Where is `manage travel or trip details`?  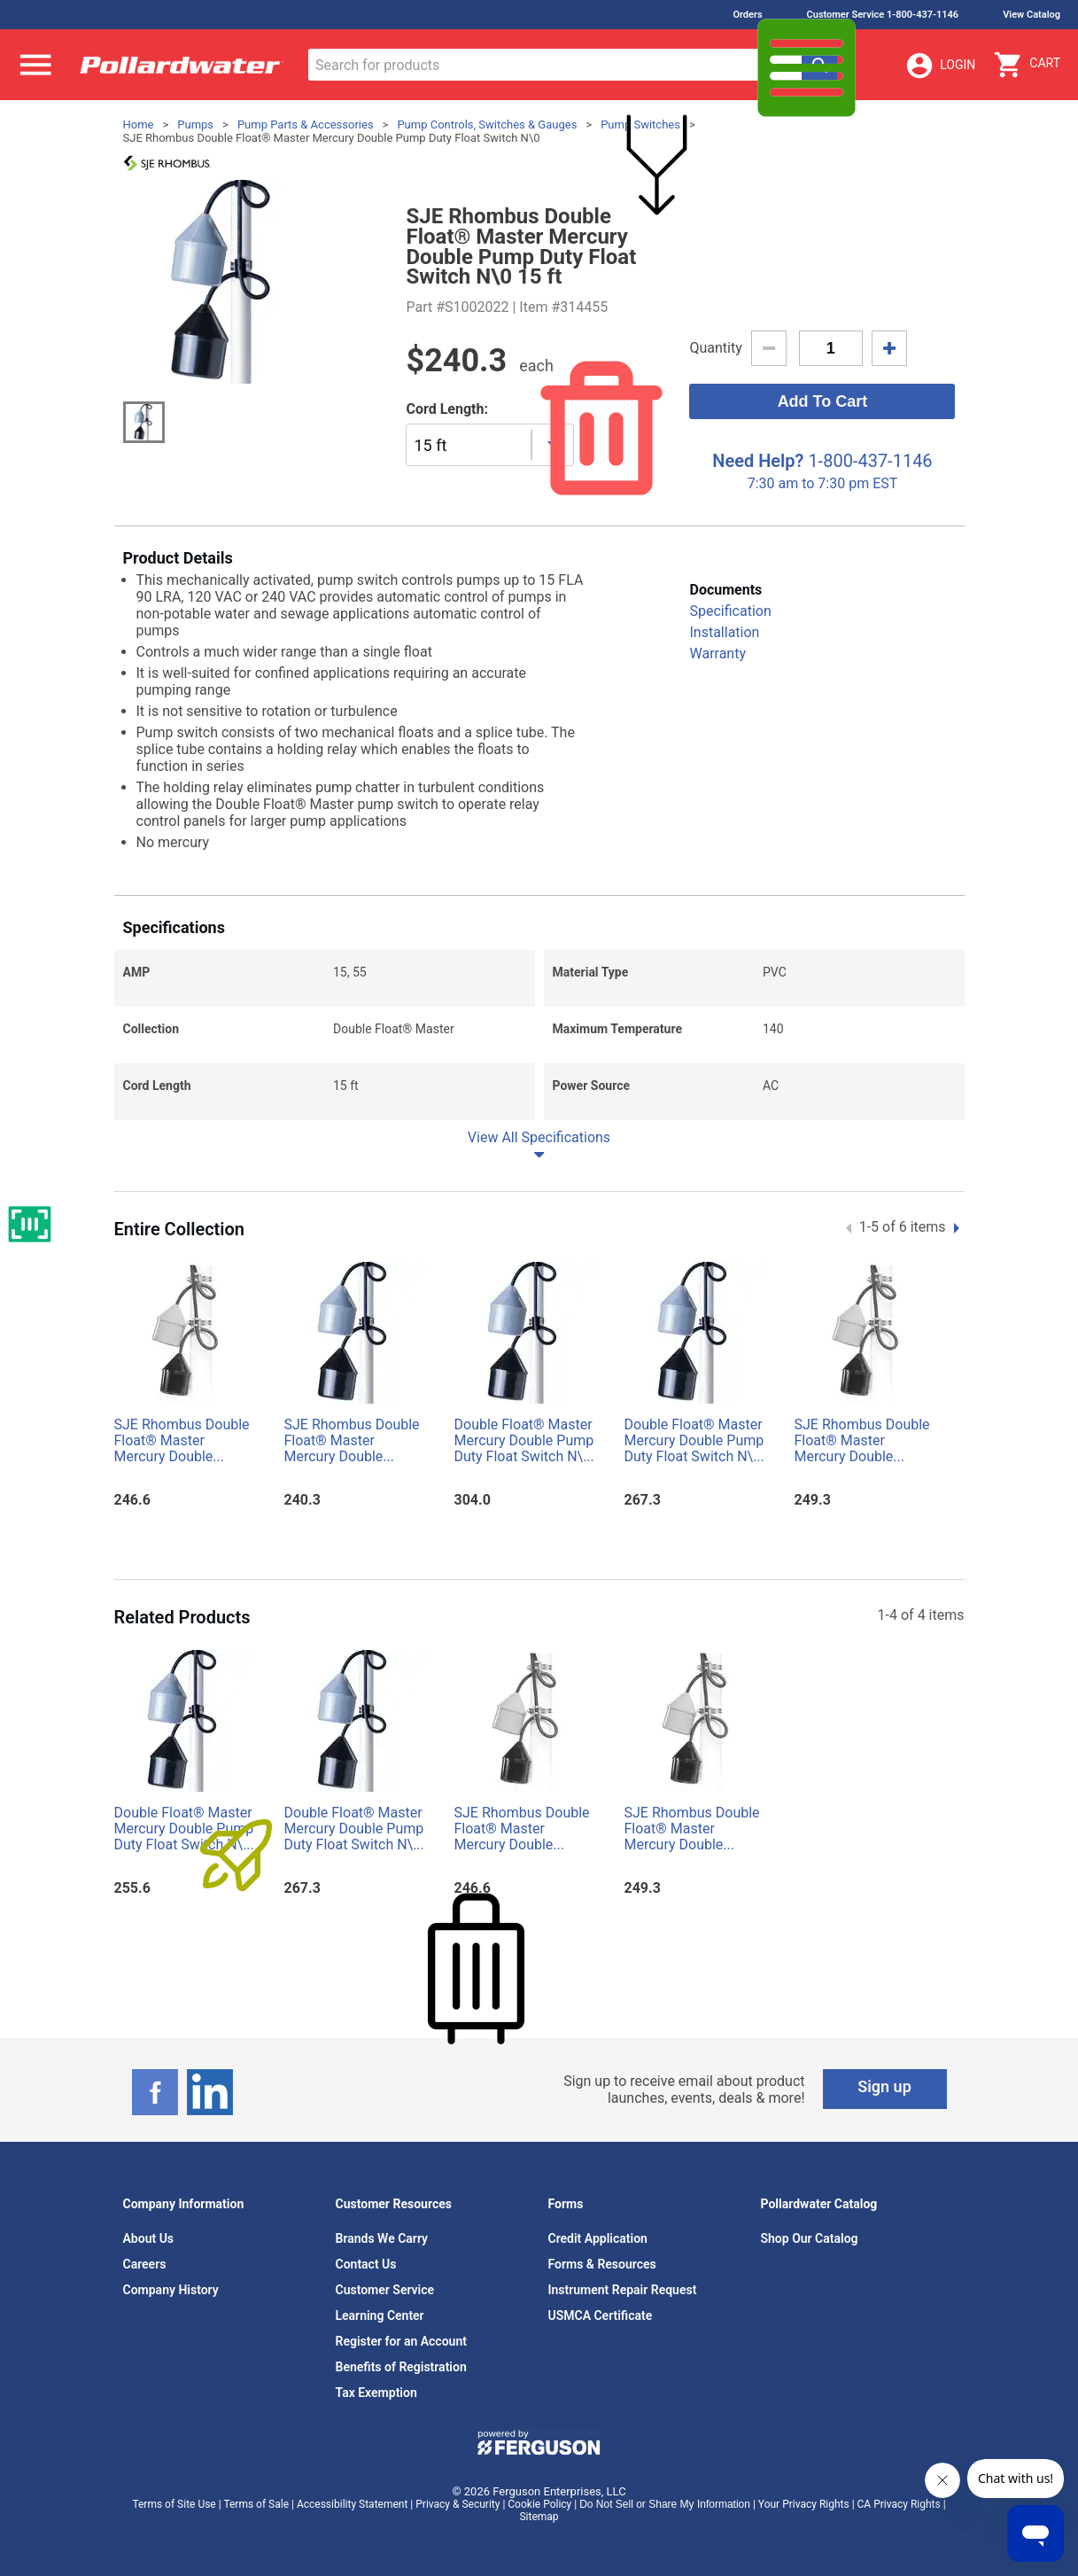 manage travel or trip details is located at coordinates (476, 1971).